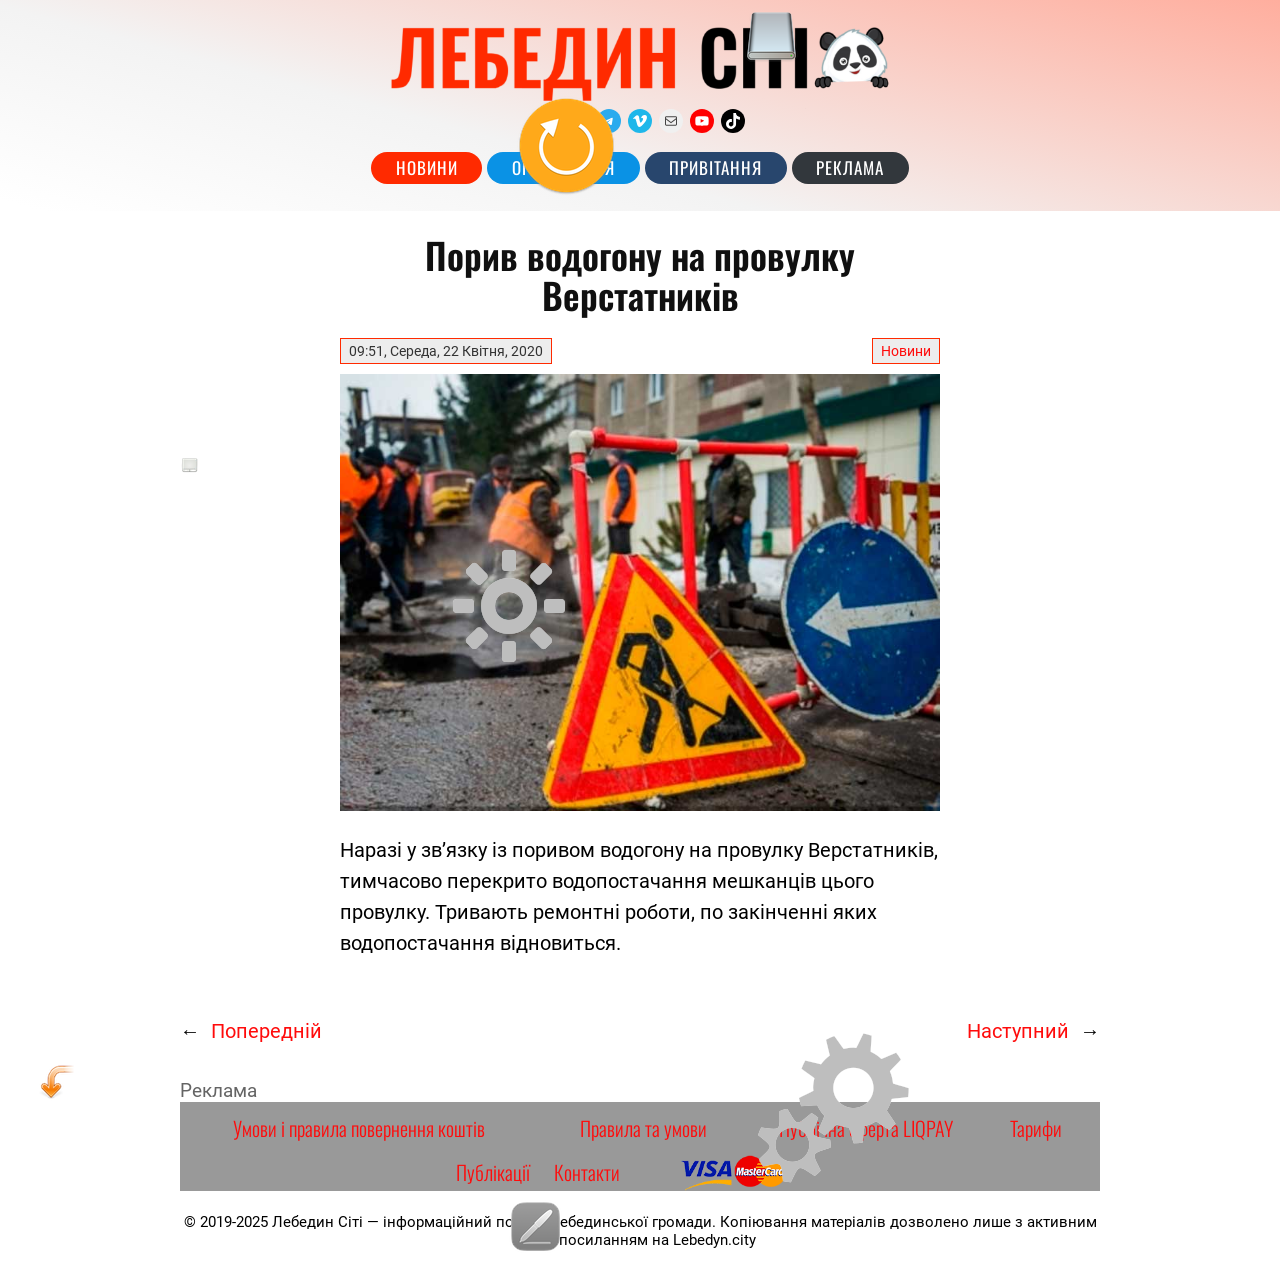  I want to click on rotate object counterclockwise, so click(56, 1083).